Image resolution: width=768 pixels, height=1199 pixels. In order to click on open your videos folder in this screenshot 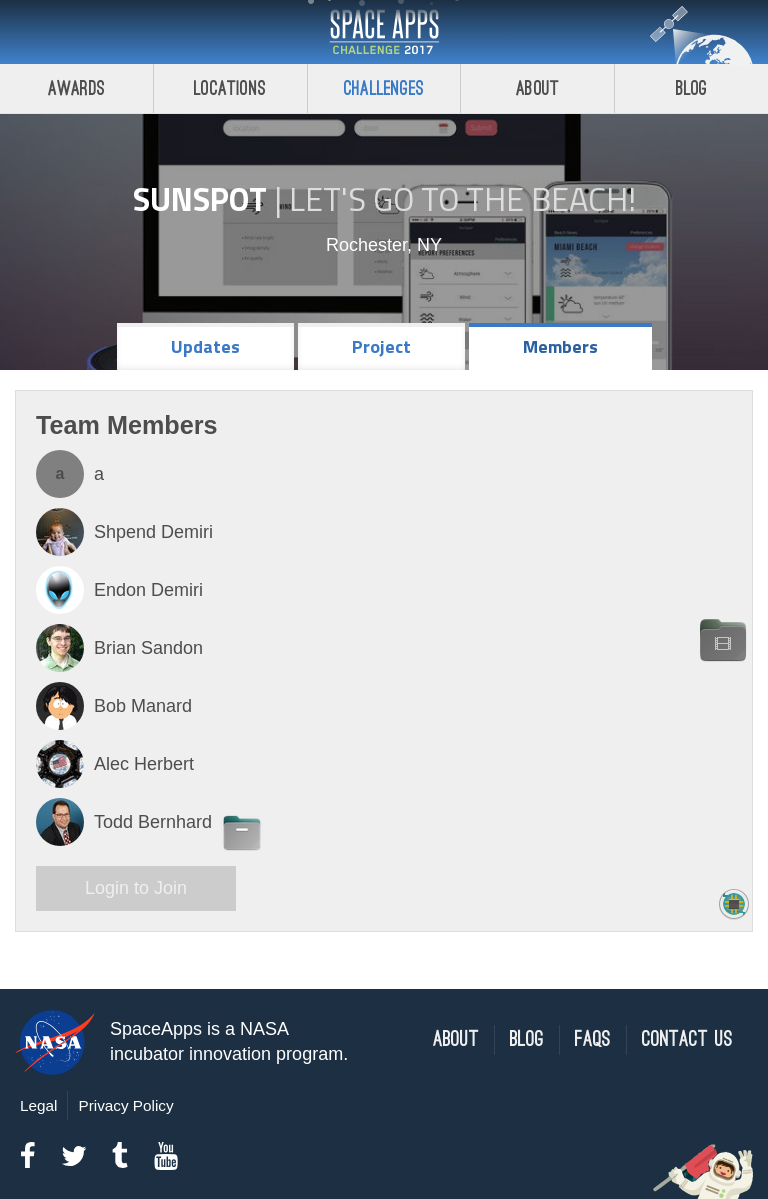, I will do `click(723, 640)`.